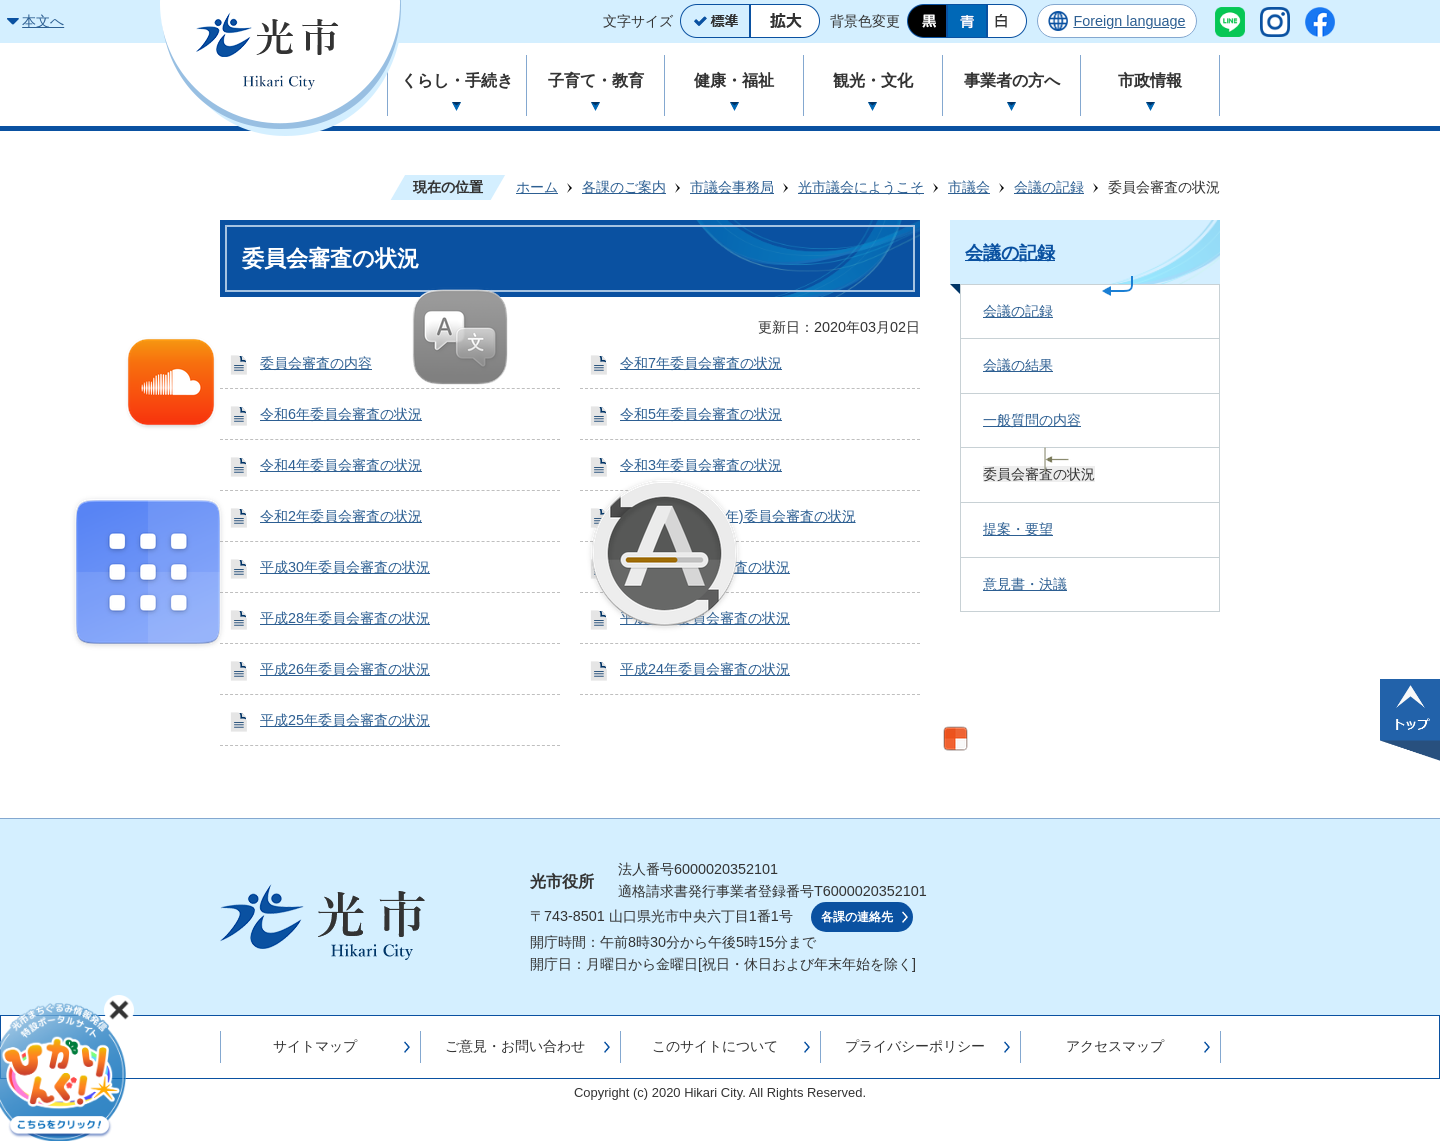  Describe the element at coordinates (1056, 459) in the screenshot. I see `go to the first item in a list or sequence` at that location.